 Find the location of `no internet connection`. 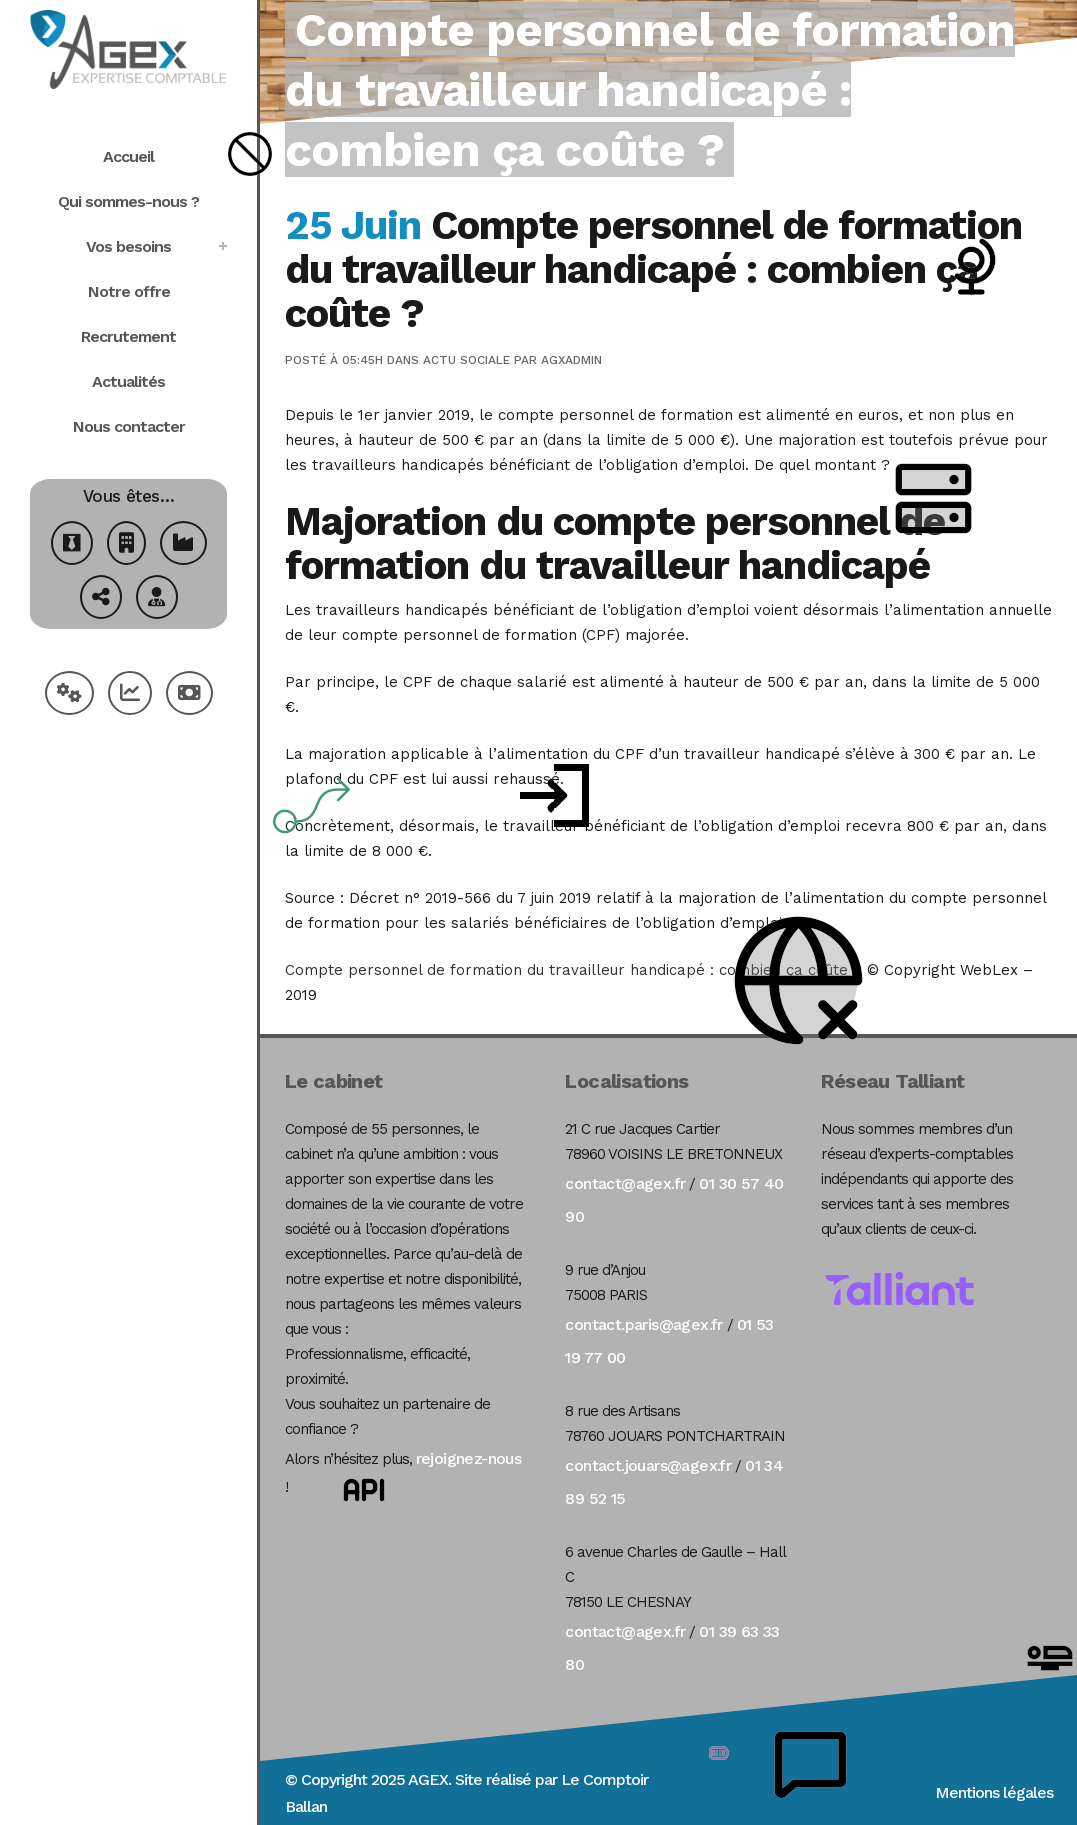

no internet connection is located at coordinates (798, 980).